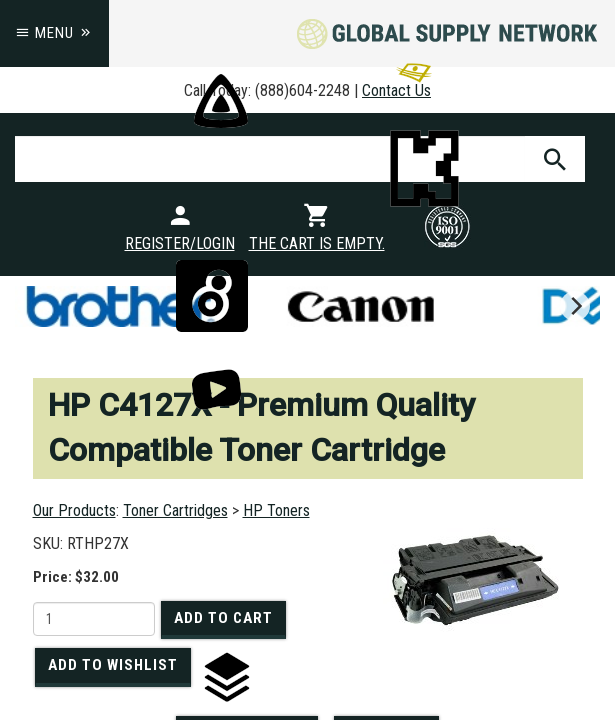  What do you see at coordinates (221, 101) in the screenshot?
I see `open Jellyfin media server app` at bounding box center [221, 101].